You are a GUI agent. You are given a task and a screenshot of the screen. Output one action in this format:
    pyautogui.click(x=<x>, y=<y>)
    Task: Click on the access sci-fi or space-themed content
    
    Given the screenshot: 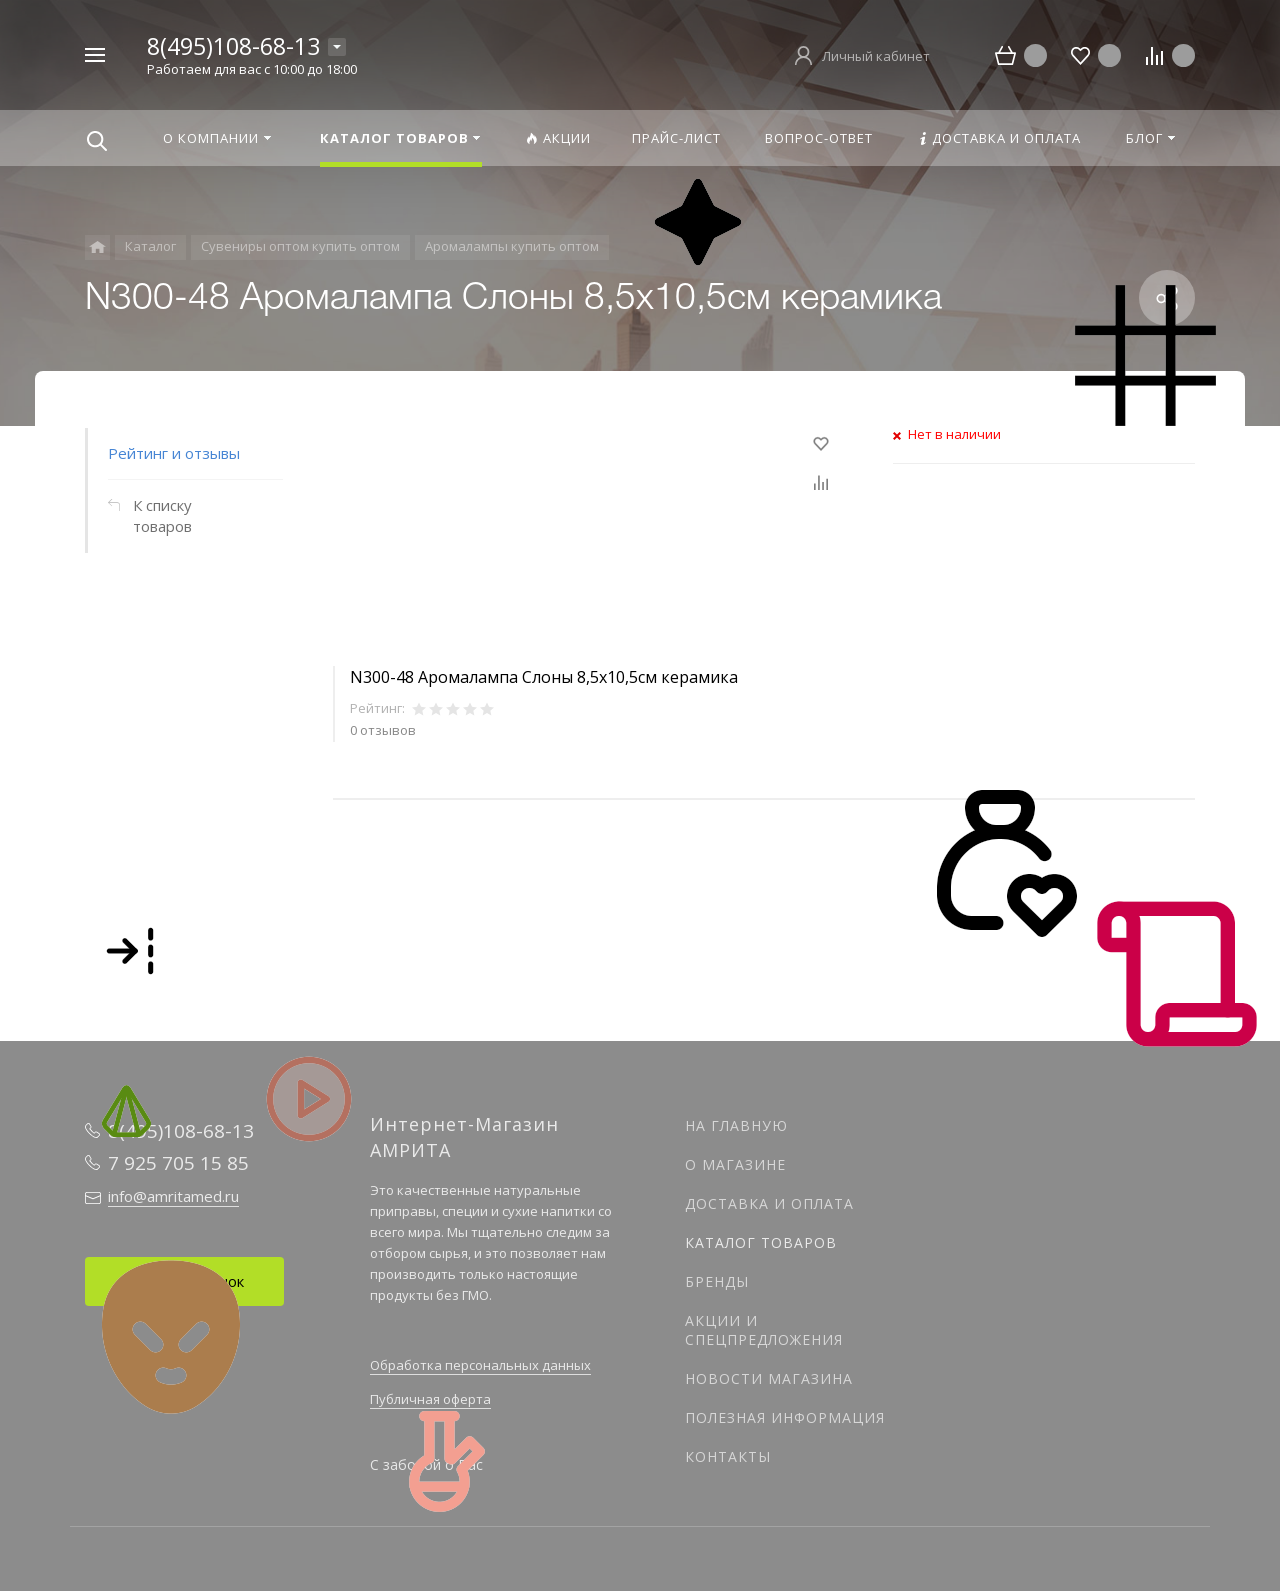 What is the action you would take?
    pyautogui.click(x=171, y=1337)
    